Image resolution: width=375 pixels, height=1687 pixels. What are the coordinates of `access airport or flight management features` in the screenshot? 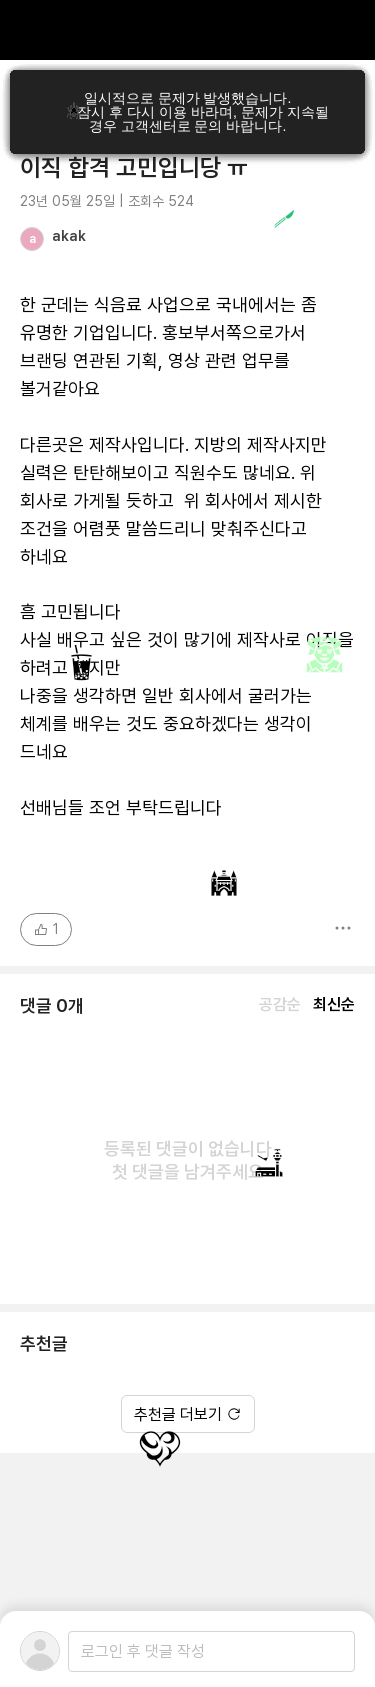 It's located at (269, 1163).